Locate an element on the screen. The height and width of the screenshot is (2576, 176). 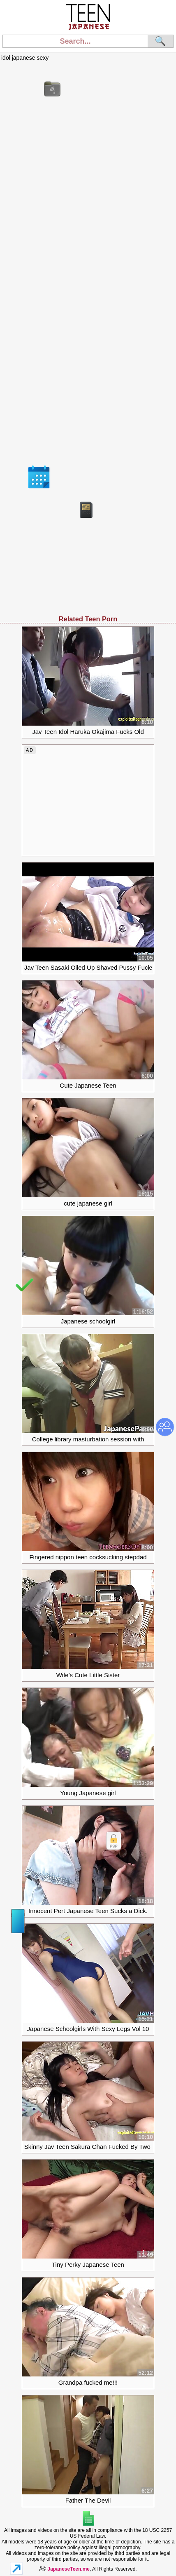
open the calendar app is located at coordinates (39, 477).